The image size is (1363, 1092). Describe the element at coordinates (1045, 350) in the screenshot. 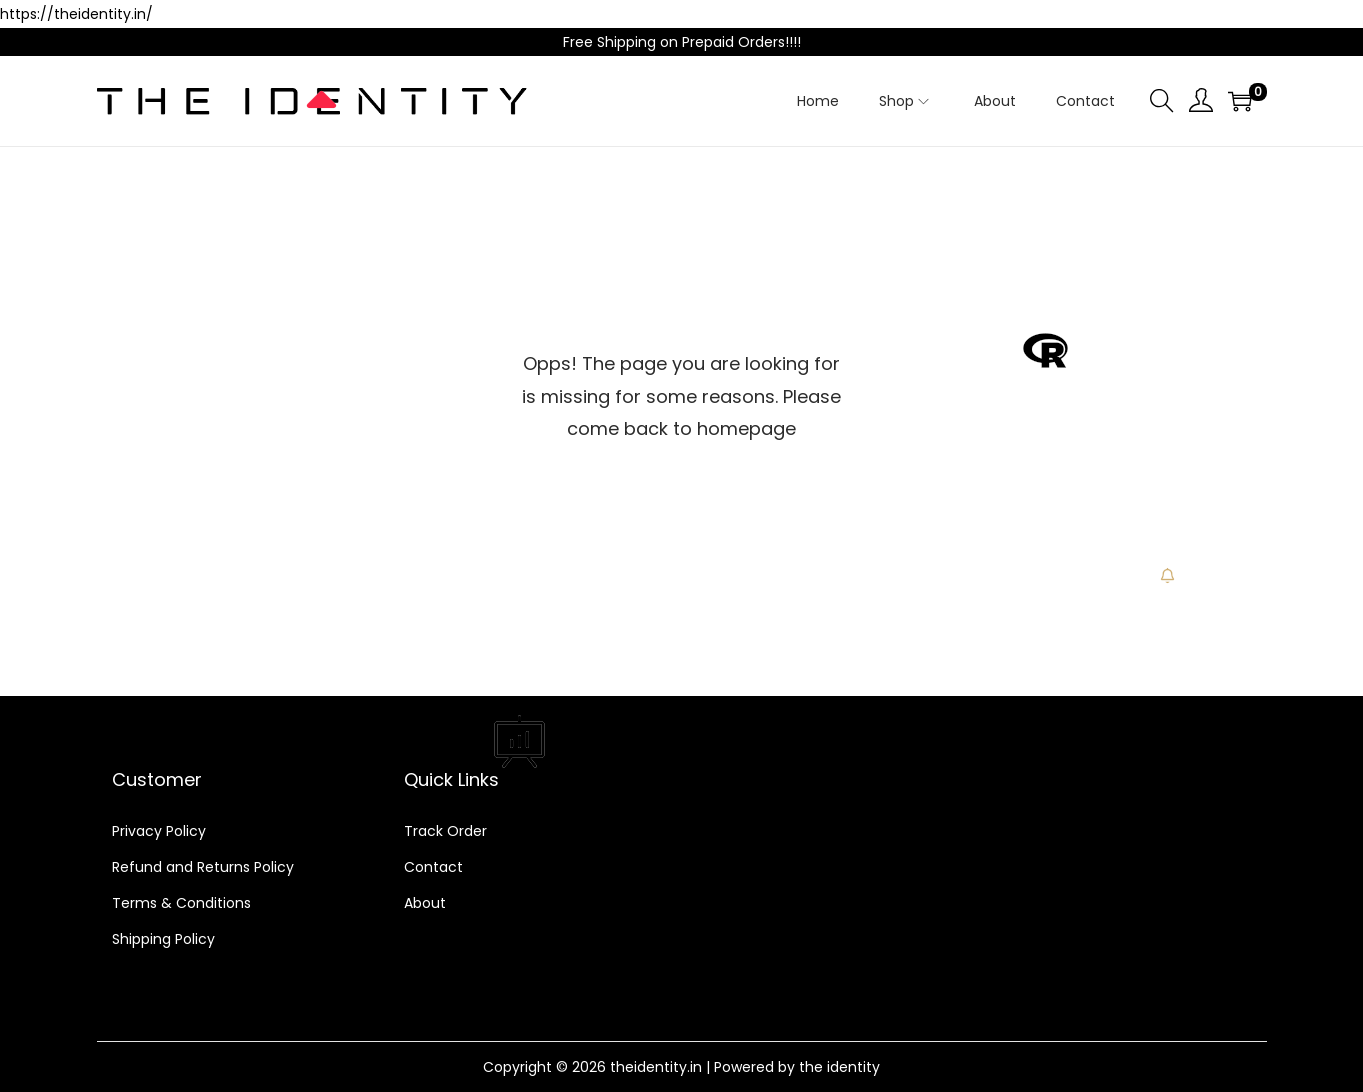

I see `R programming language logo` at that location.